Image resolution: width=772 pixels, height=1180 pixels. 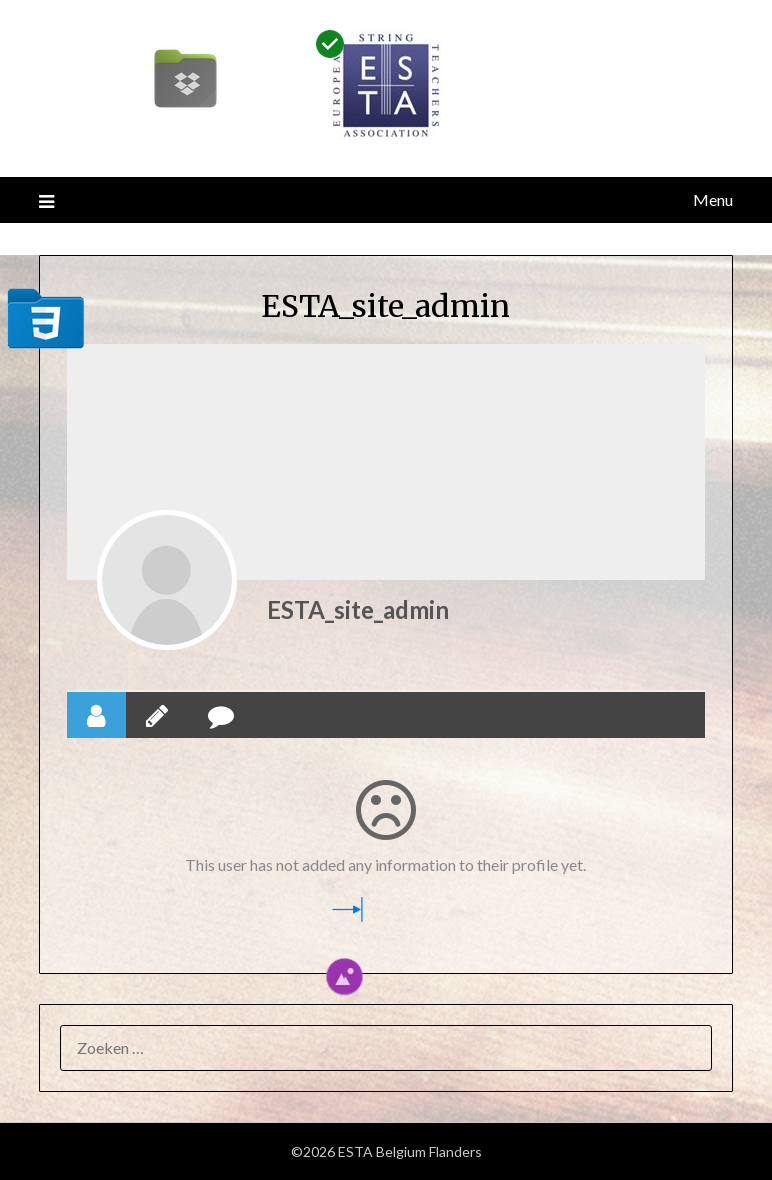 What do you see at coordinates (330, 44) in the screenshot?
I see `confirm or accept a calculation` at bounding box center [330, 44].